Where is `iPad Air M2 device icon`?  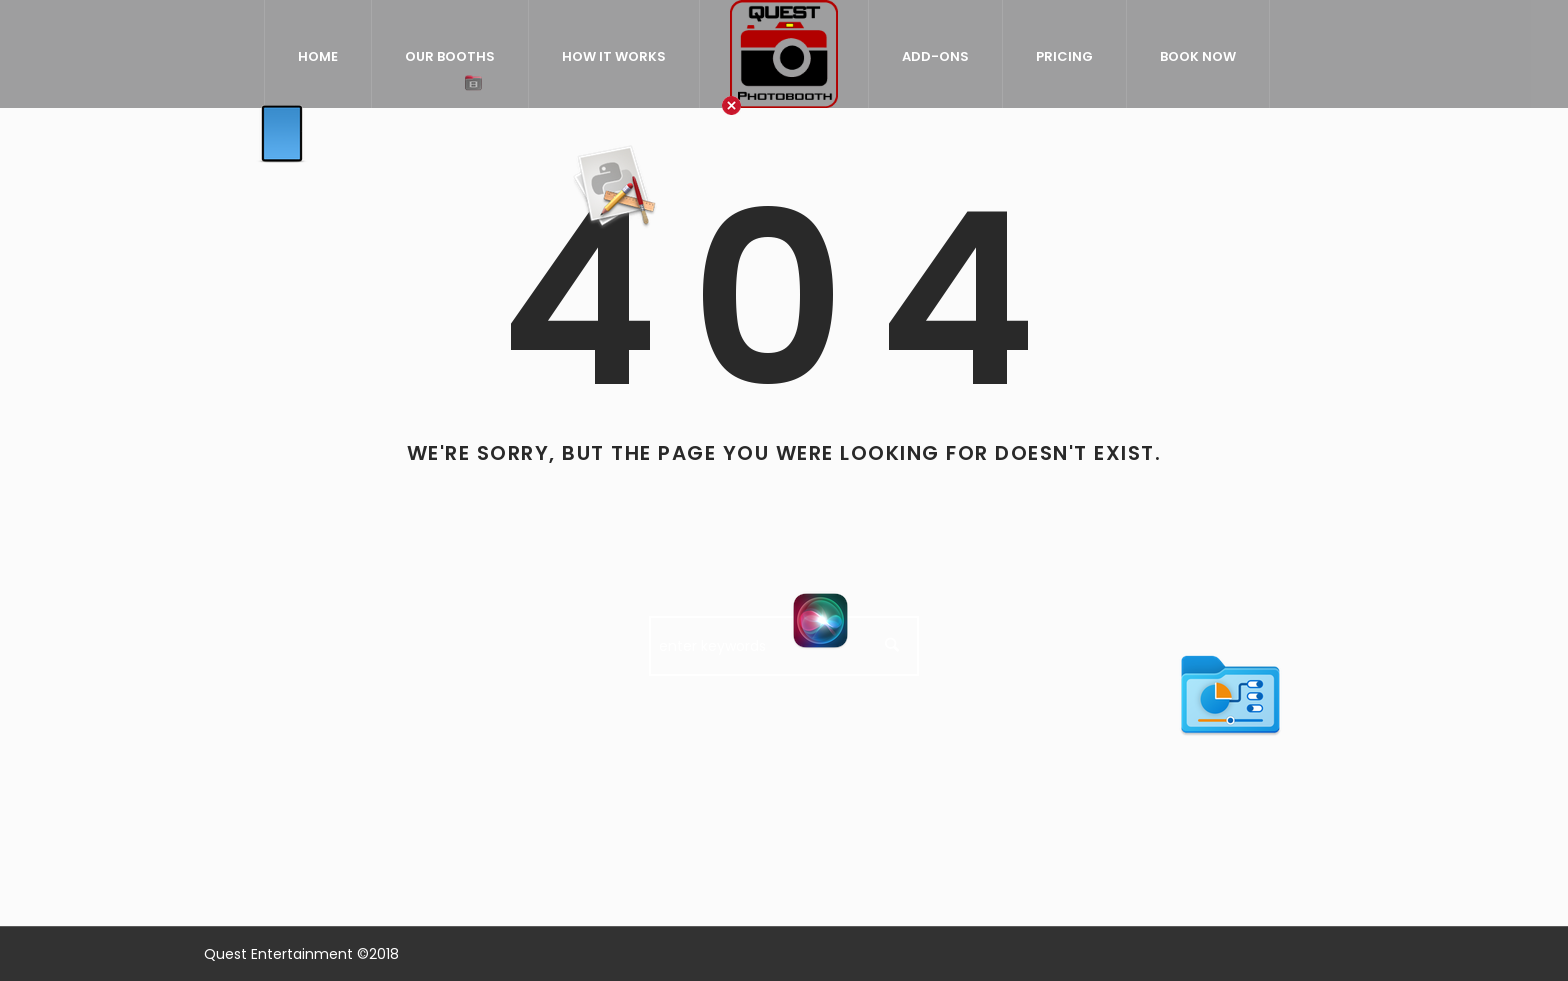
iPad Air M2 device icon is located at coordinates (282, 134).